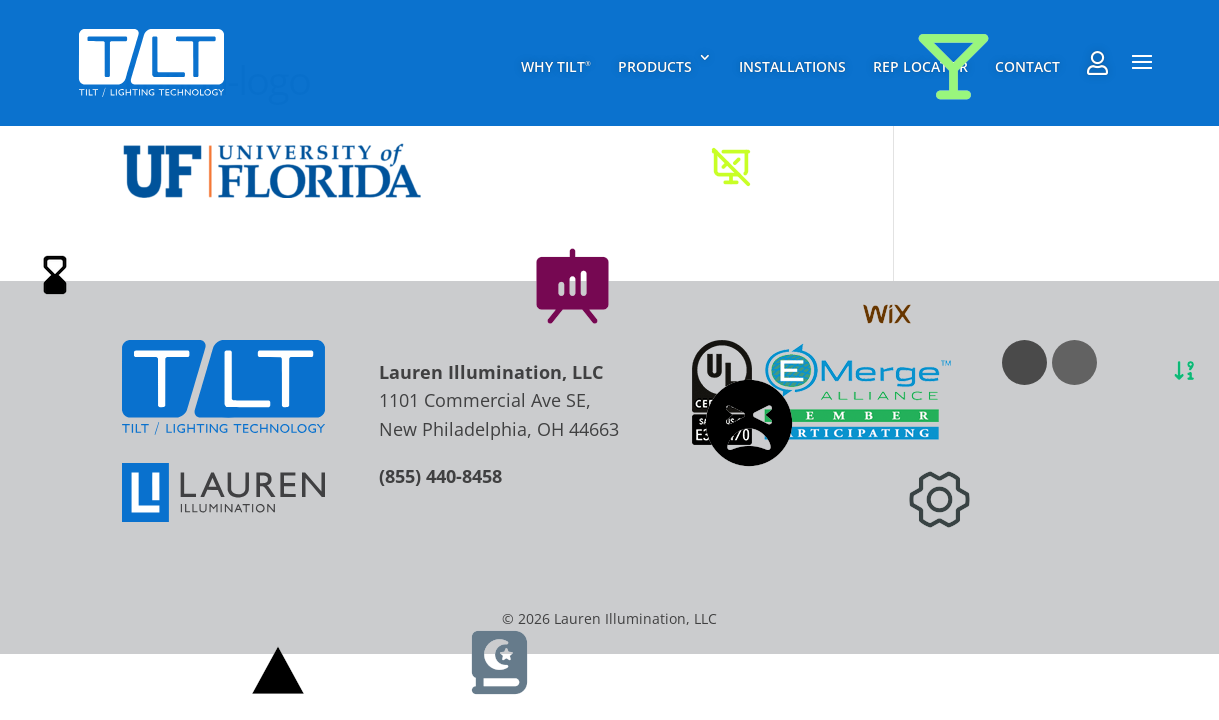  What do you see at coordinates (939, 499) in the screenshot?
I see `access settings or preferences` at bounding box center [939, 499].